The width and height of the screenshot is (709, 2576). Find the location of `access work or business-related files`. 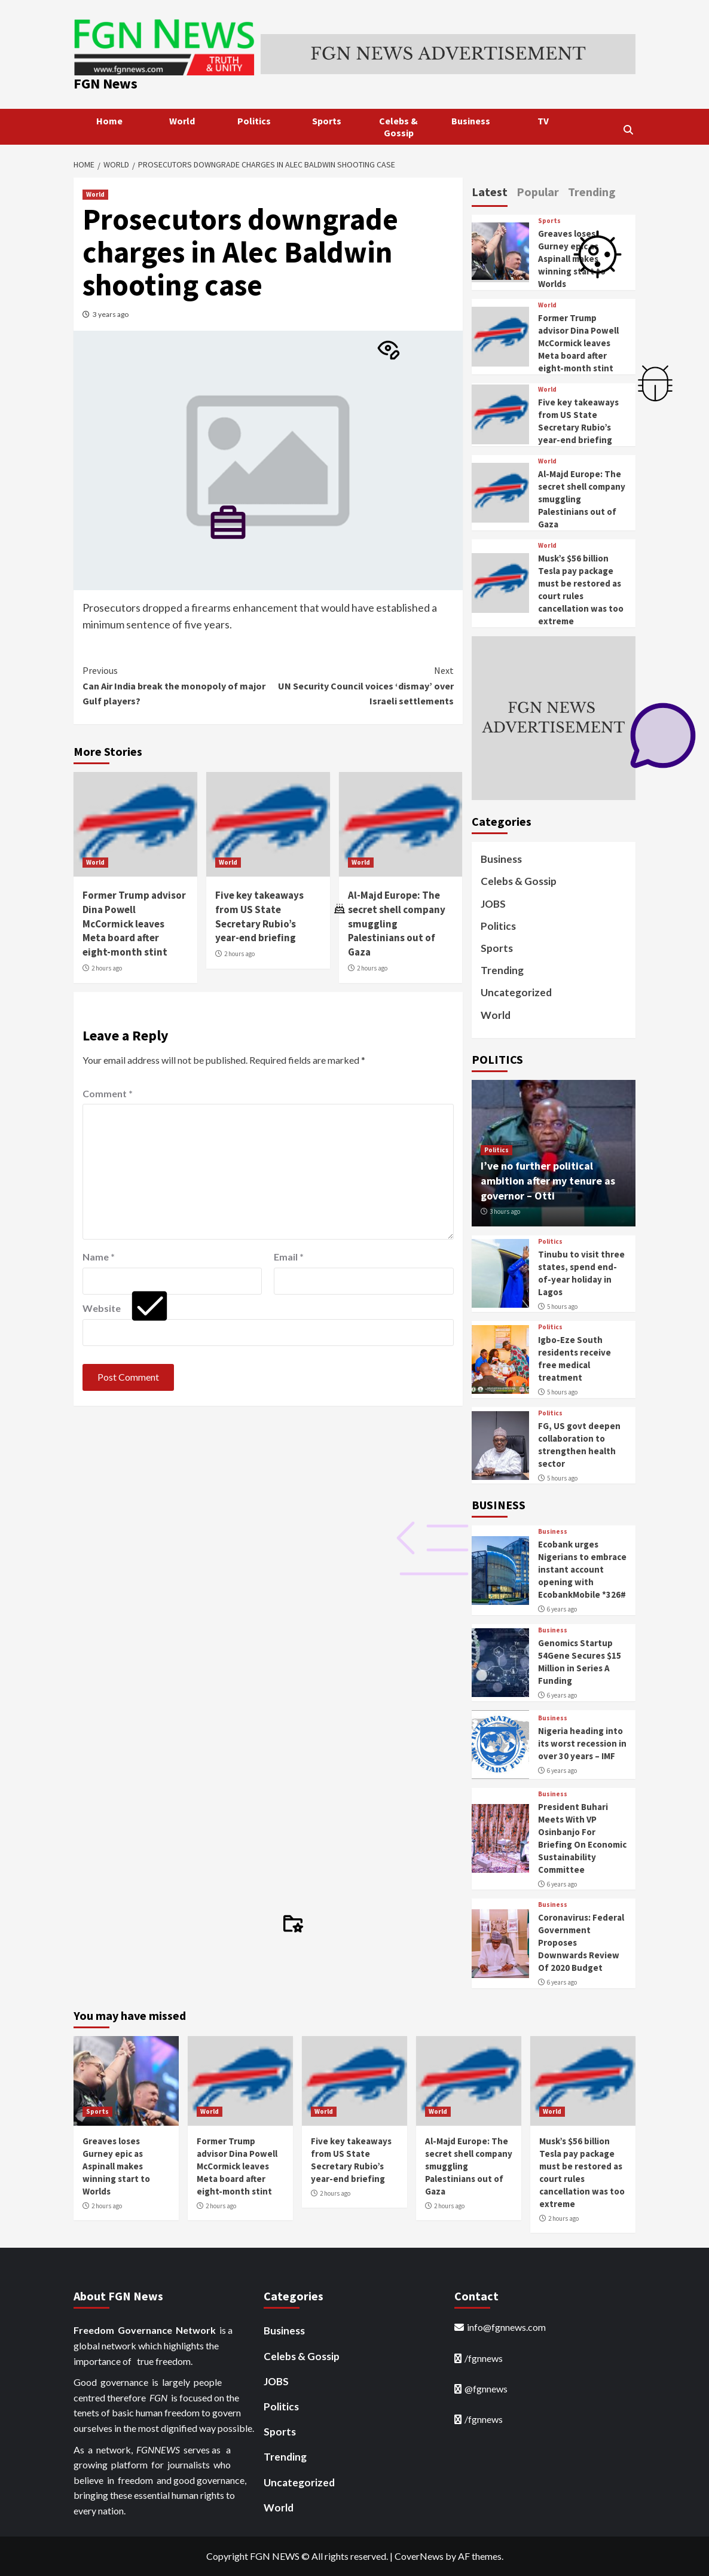

access work or business-related files is located at coordinates (228, 524).